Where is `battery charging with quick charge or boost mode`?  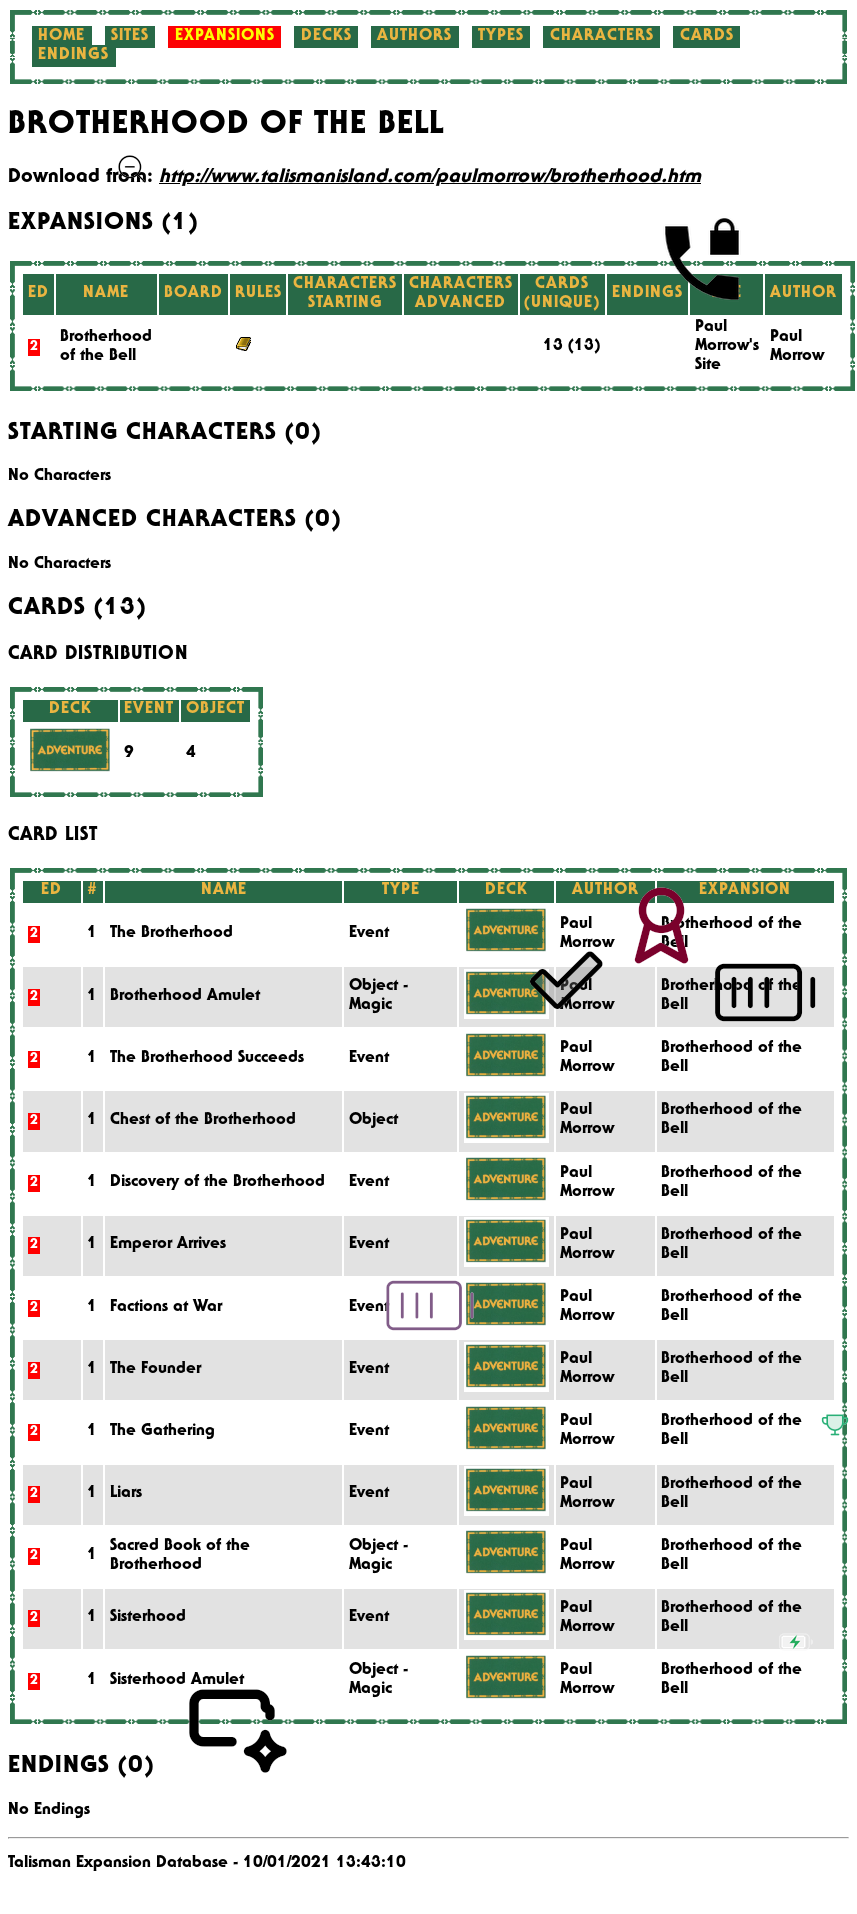 battery charging with quick charge or boost mode is located at coordinates (232, 1718).